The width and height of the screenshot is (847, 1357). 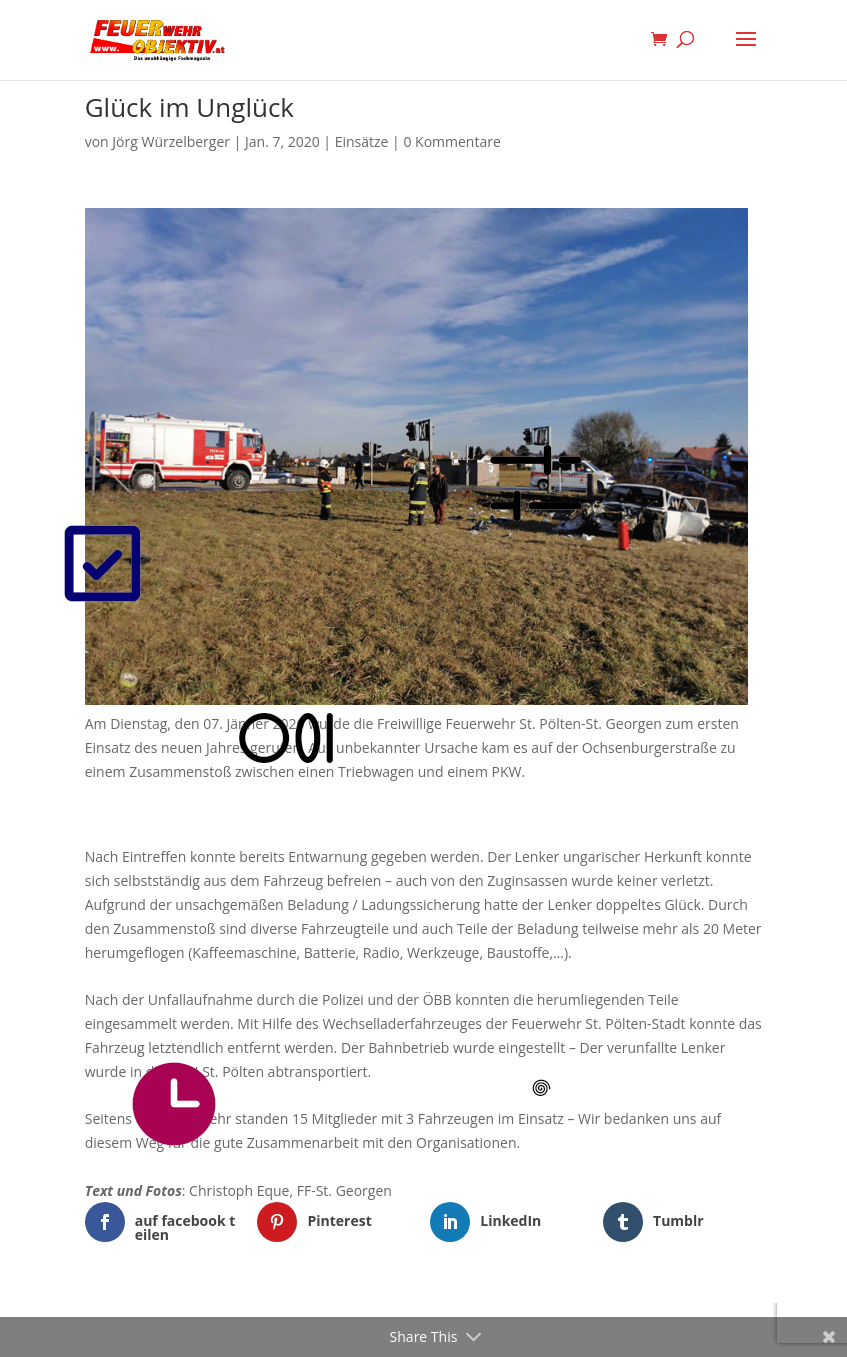 What do you see at coordinates (286, 738) in the screenshot?
I see `link to medium profile or article` at bounding box center [286, 738].